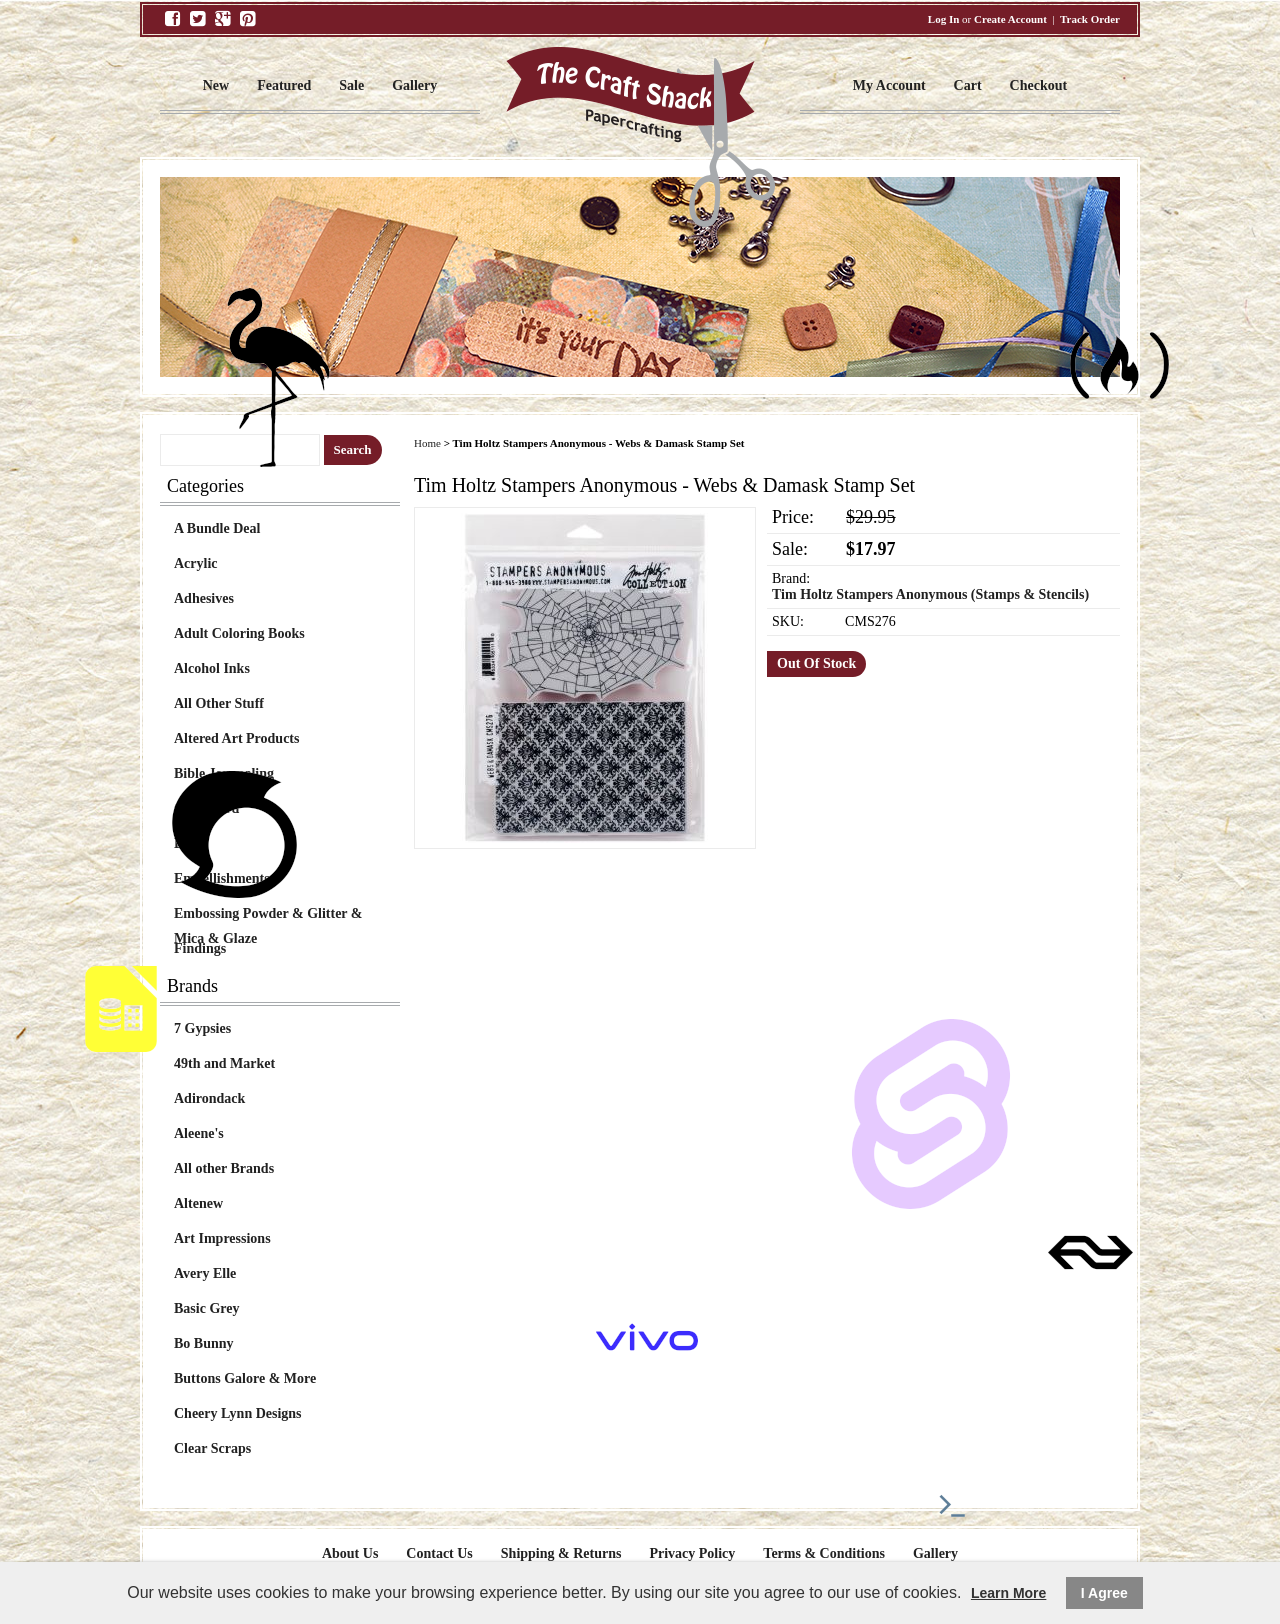 This screenshot has height=1624, width=1280. I want to click on visit steemit blockchain social media platform, so click(234, 834).